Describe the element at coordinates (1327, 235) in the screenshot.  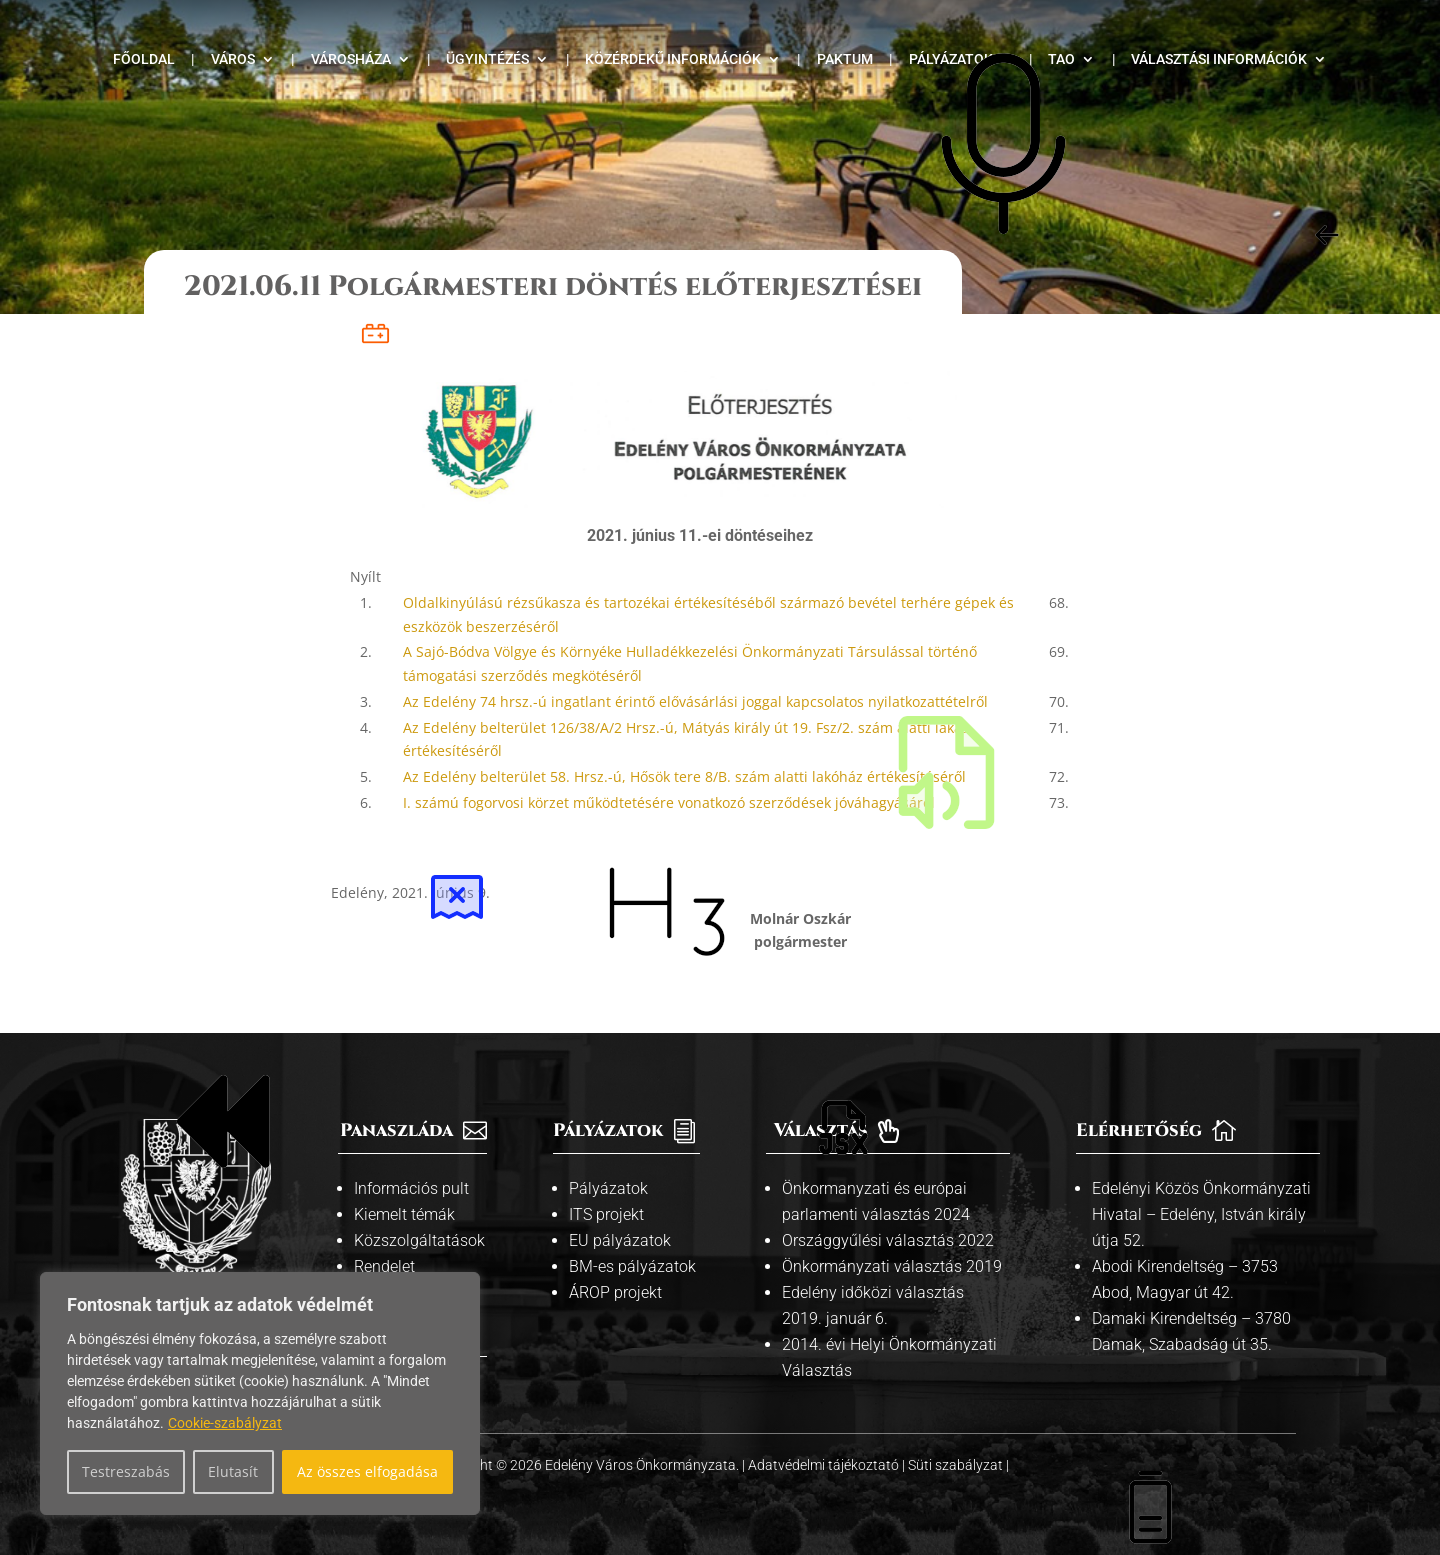
I see `go back to the previous screen` at that location.